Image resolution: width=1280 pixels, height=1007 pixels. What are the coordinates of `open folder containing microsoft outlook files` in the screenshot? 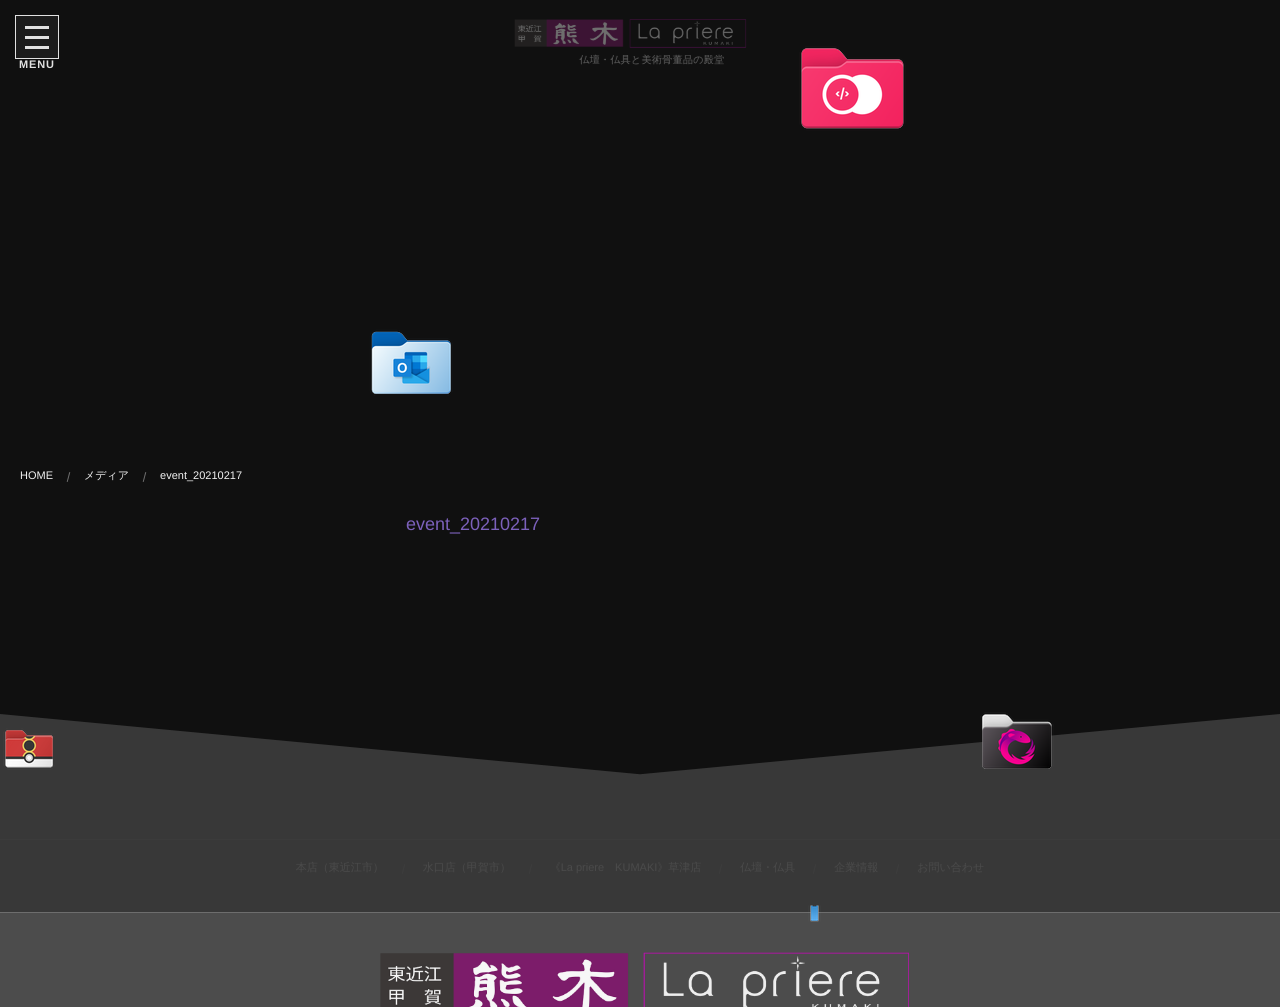 It's located at (411, 365).